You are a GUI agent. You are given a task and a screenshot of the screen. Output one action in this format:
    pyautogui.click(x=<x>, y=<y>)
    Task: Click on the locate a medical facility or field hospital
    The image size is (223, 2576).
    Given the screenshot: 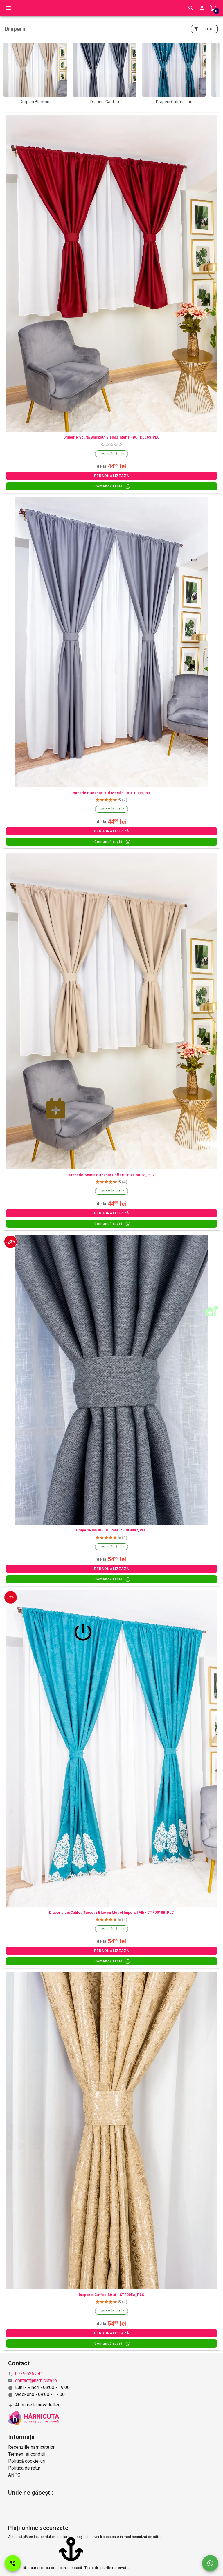 What is the action you would take?
    pyautogui.click(x=212, y=1311)
    